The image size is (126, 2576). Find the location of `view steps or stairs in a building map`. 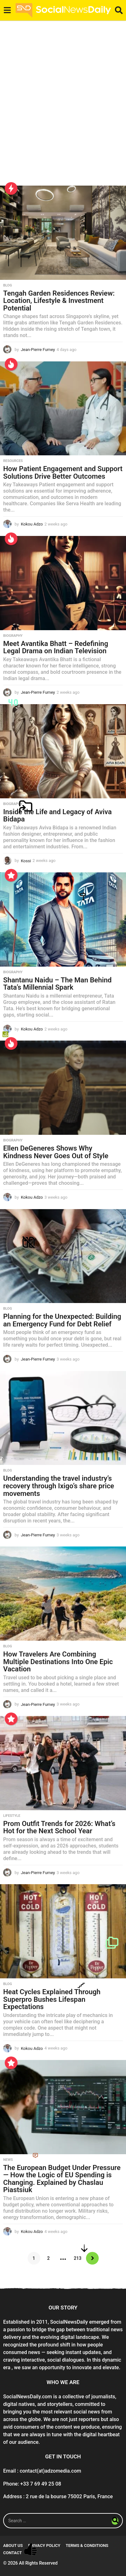

view steps or stairs in a building map is located at coordinates (81, 1985).